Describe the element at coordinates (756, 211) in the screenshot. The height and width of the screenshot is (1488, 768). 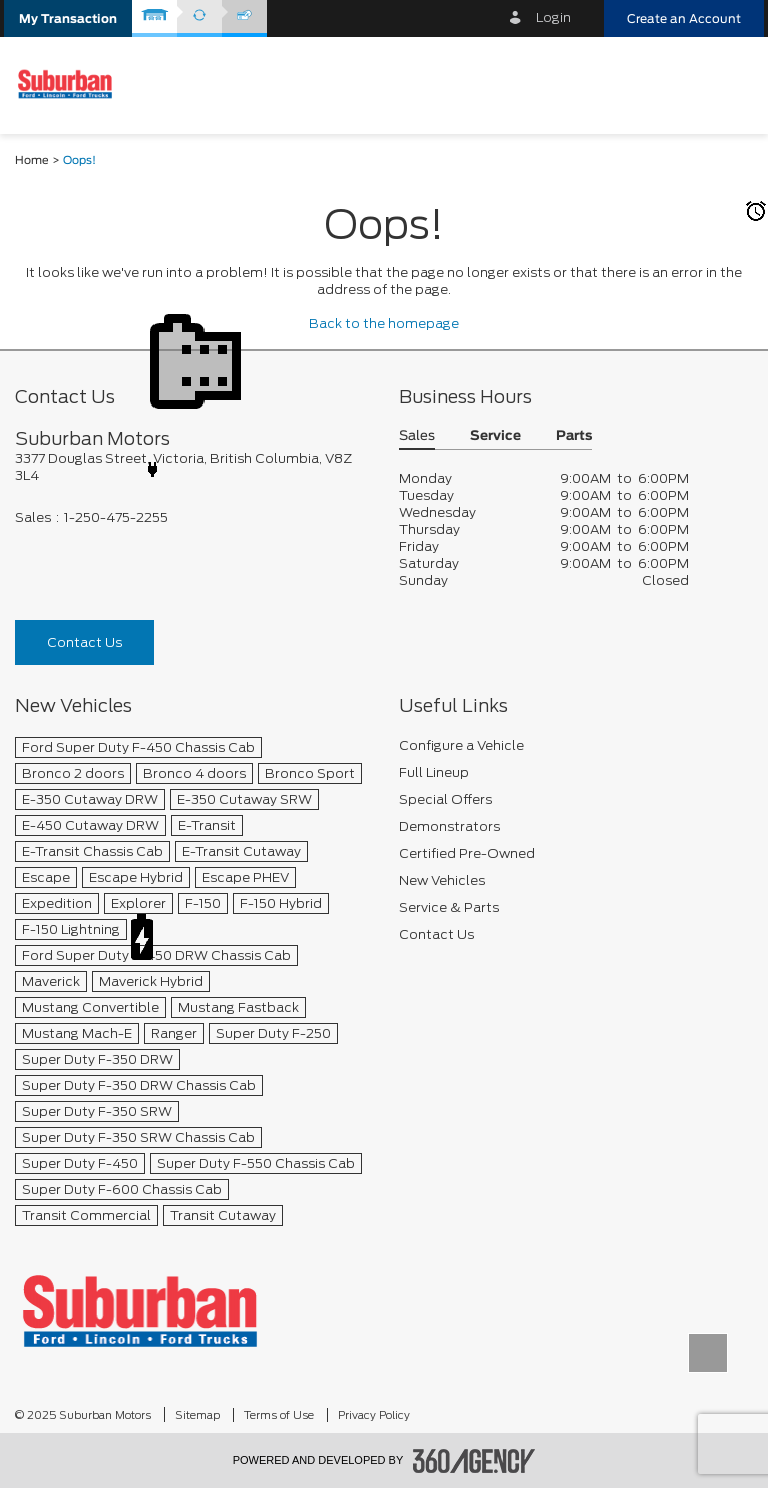
I see `view or manage alarms` at that location.